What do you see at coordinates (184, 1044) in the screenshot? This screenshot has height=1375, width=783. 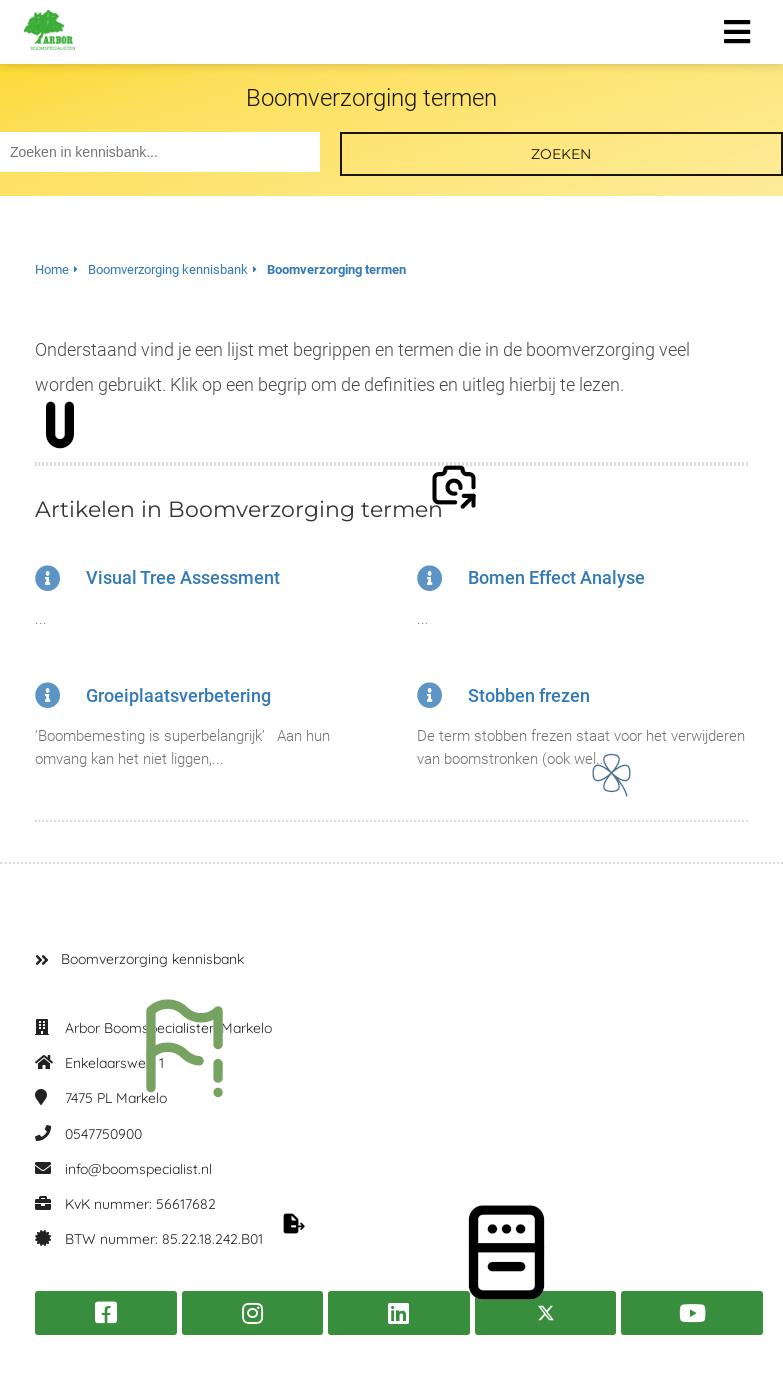 I see `report or flag content with an urgent issue` at bounding box center [184, 1044].